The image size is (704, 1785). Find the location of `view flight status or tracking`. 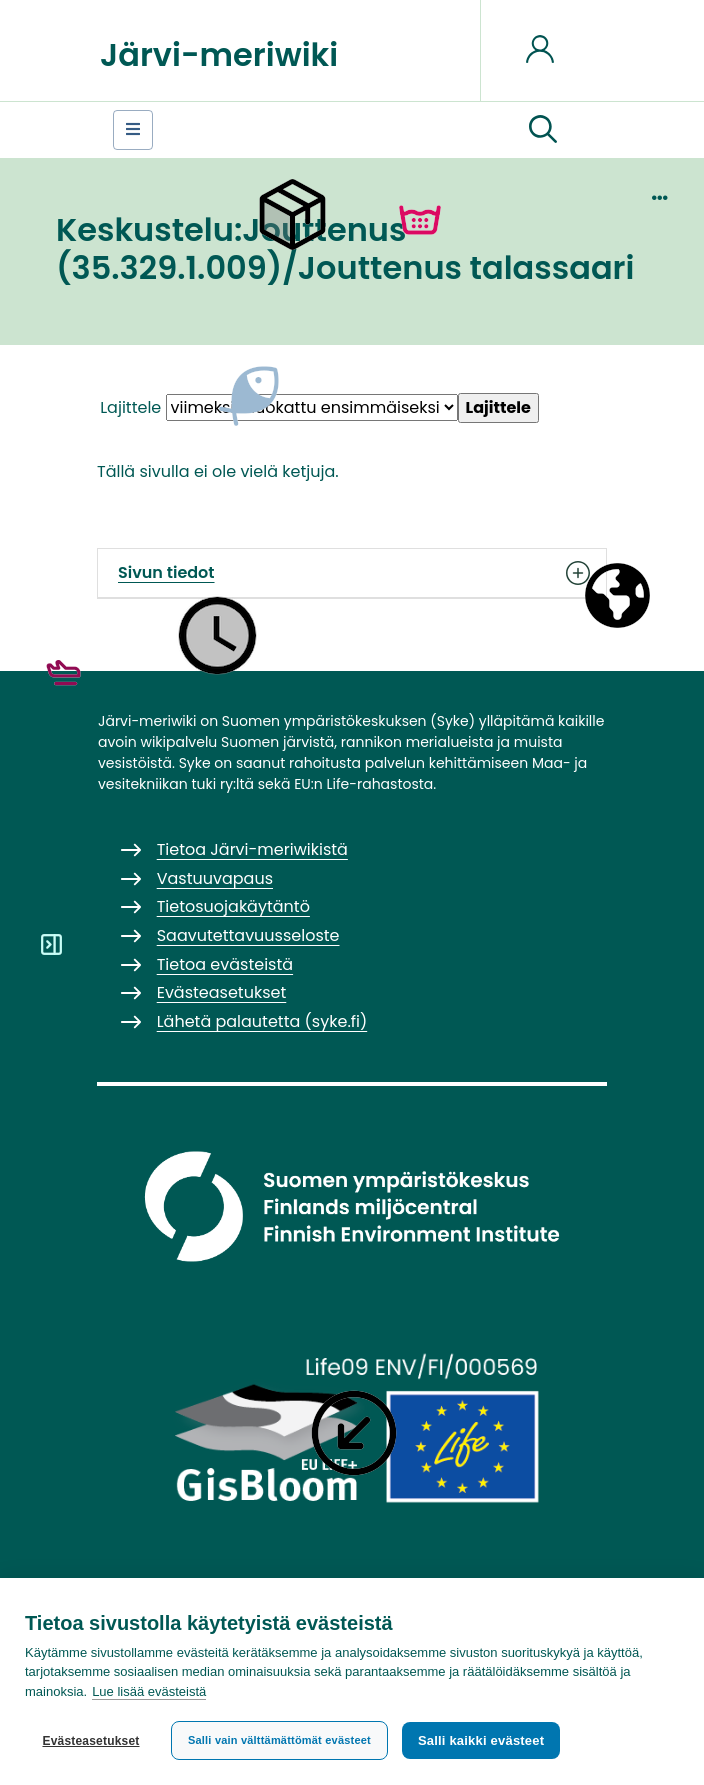

view flight status or tracking is located at coordinates (63, 671).